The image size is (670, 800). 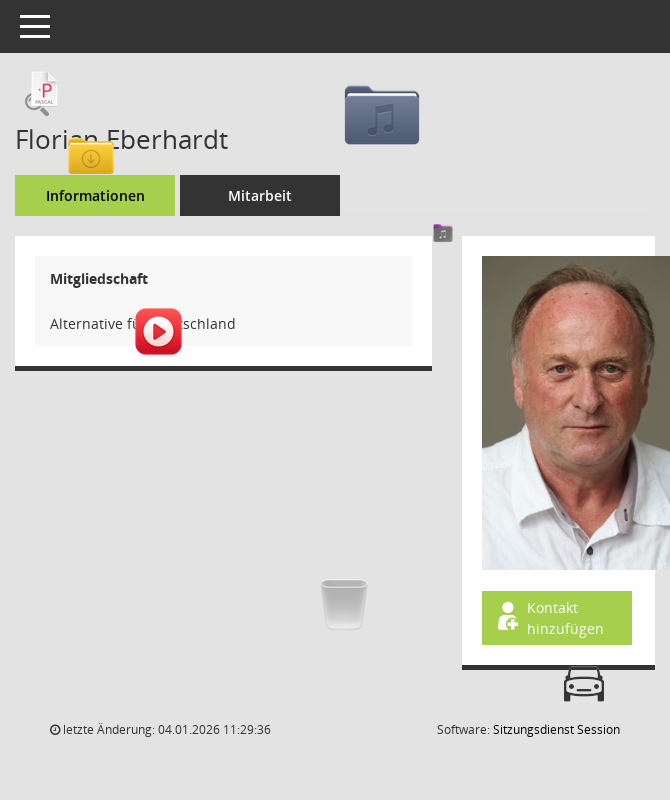 What do you see at coordinates (443, 233) in the screenshot?
I see `open your music folder` at bounding box center [443, 233].